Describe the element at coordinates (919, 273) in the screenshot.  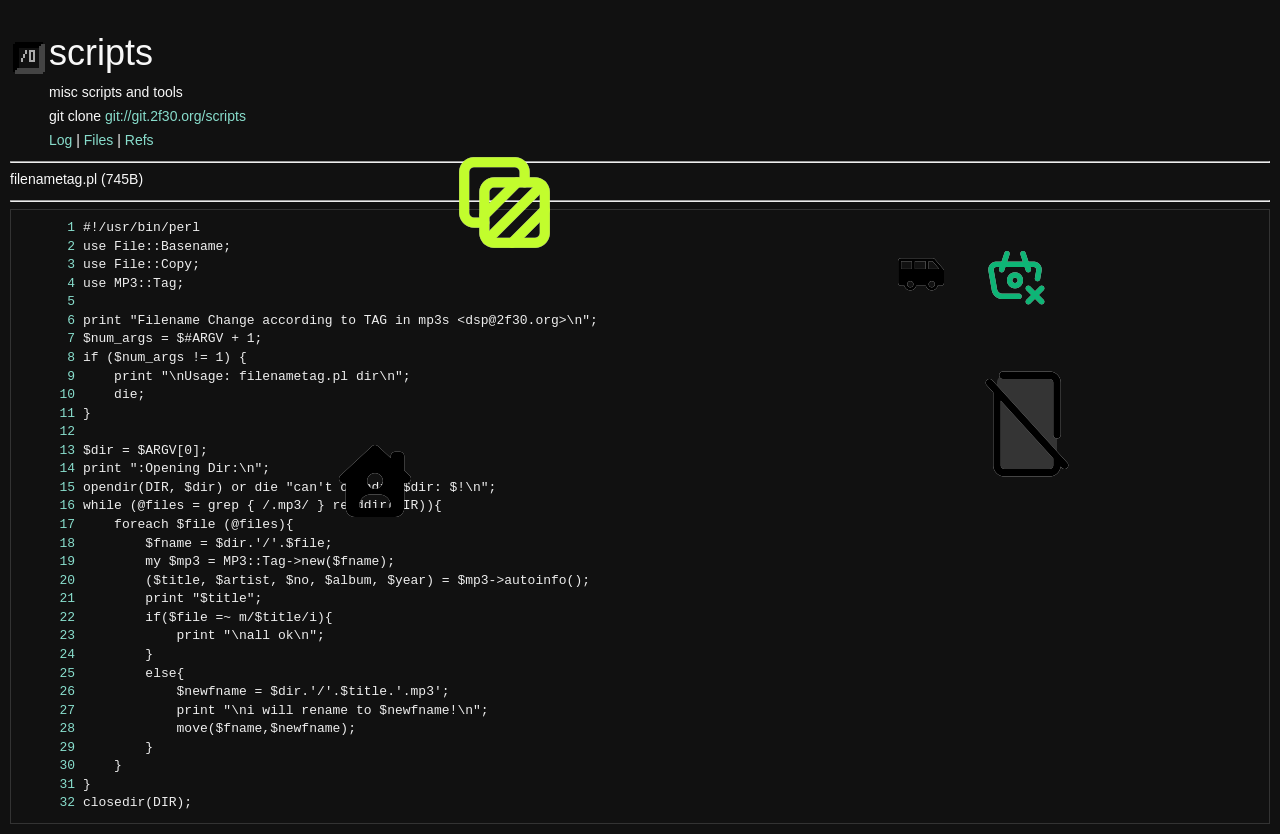
I see `track delivery or shipping status` at that location.